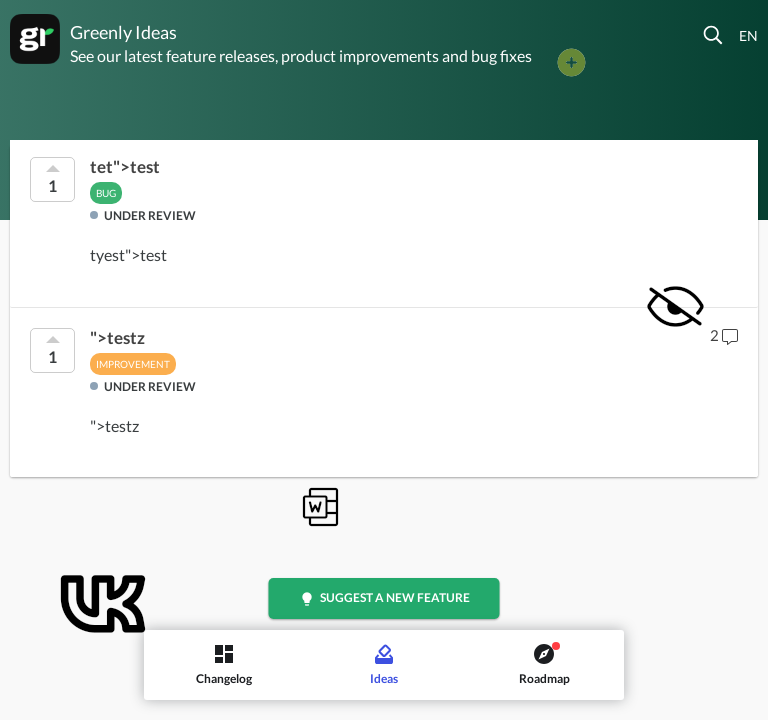  What do you see at coordinates (103, 602) in the screenshot?
I see `open VK social network` at bounding box center [103, 602].